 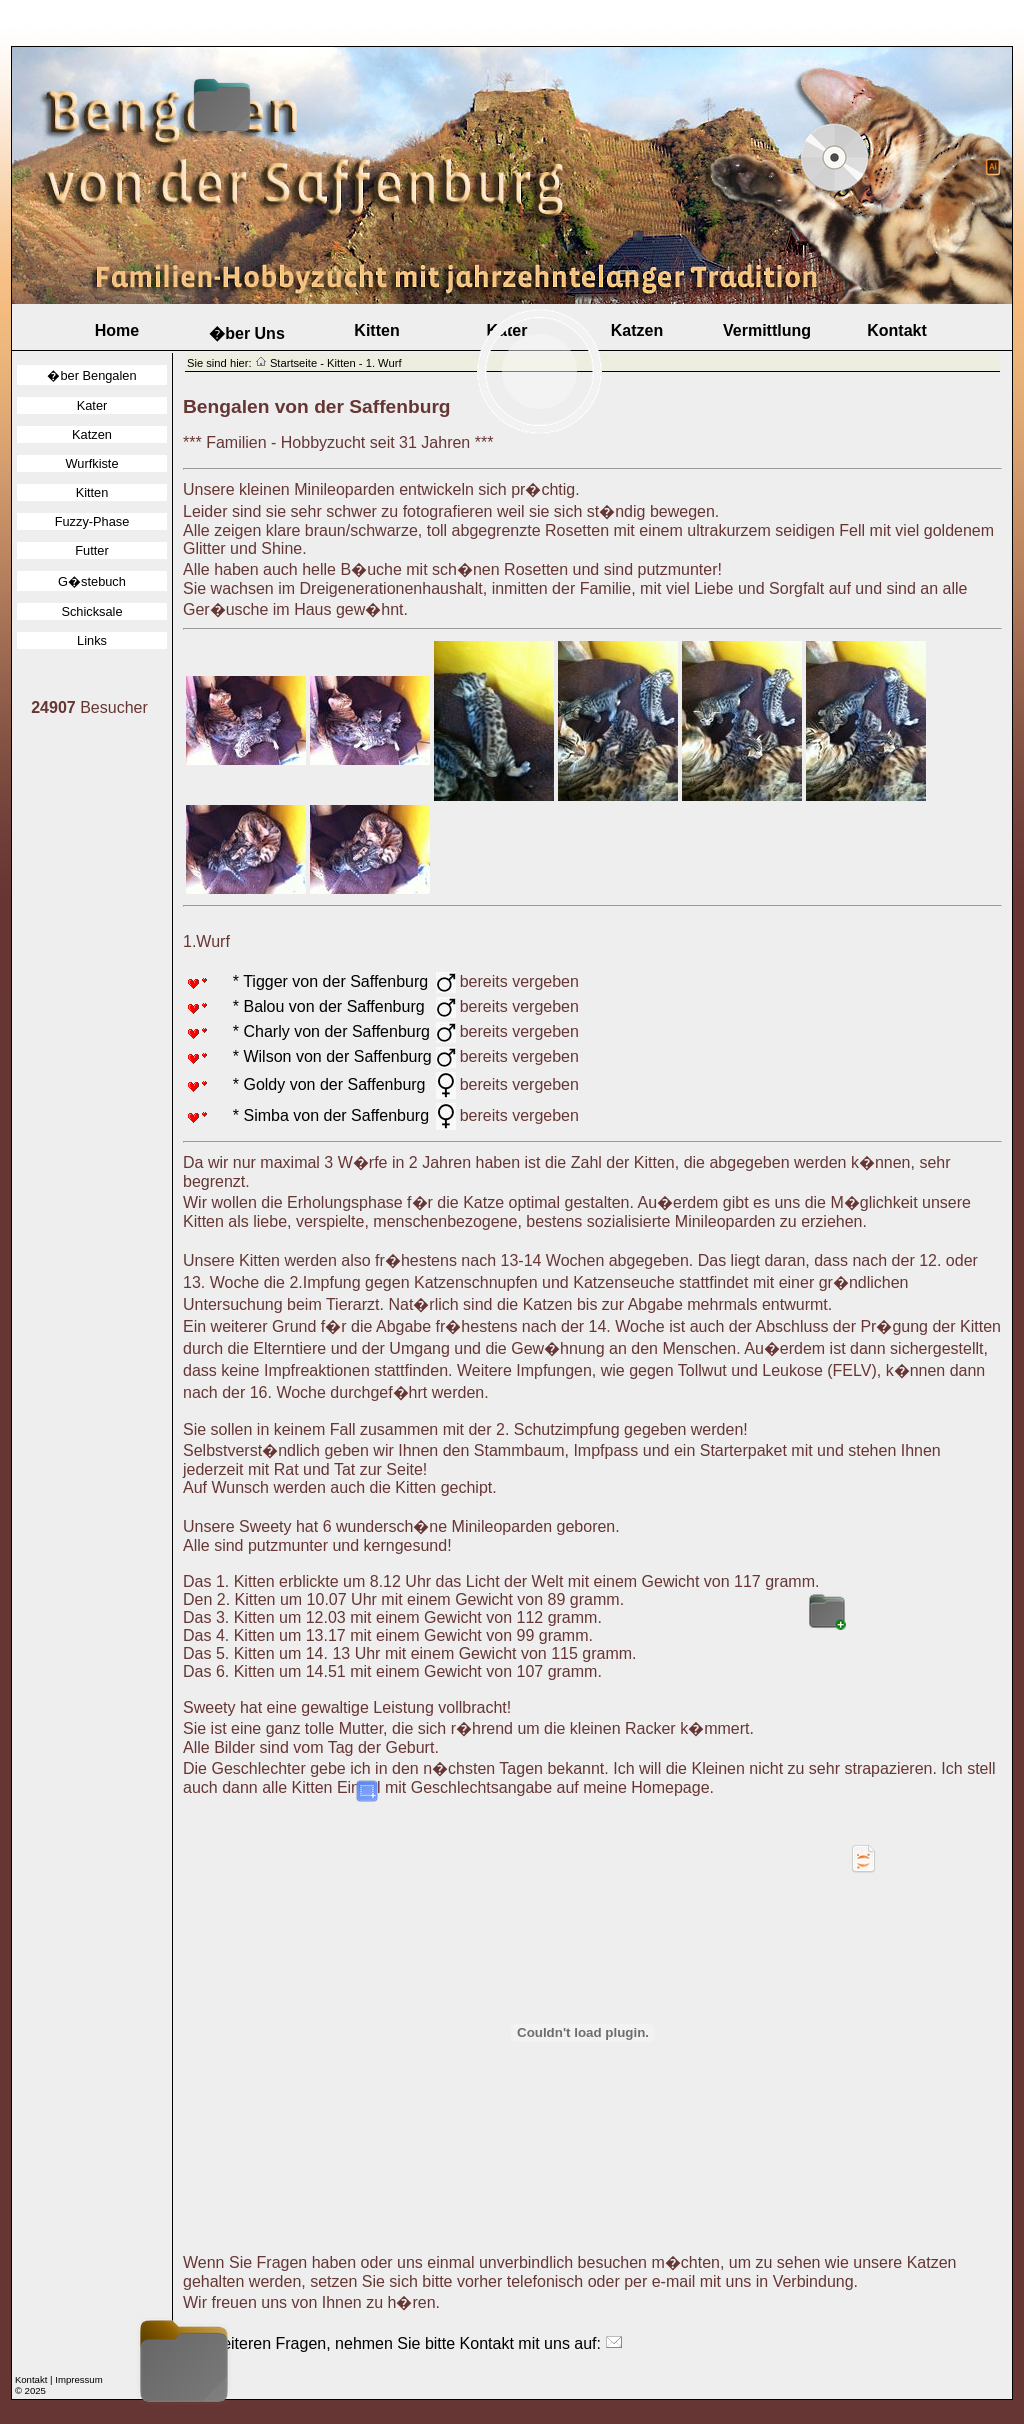 What do you see at coordinates (993, 167) in the screenshot?
I see `open an Adobe Illustrator file` at bounding box center [993, 167].